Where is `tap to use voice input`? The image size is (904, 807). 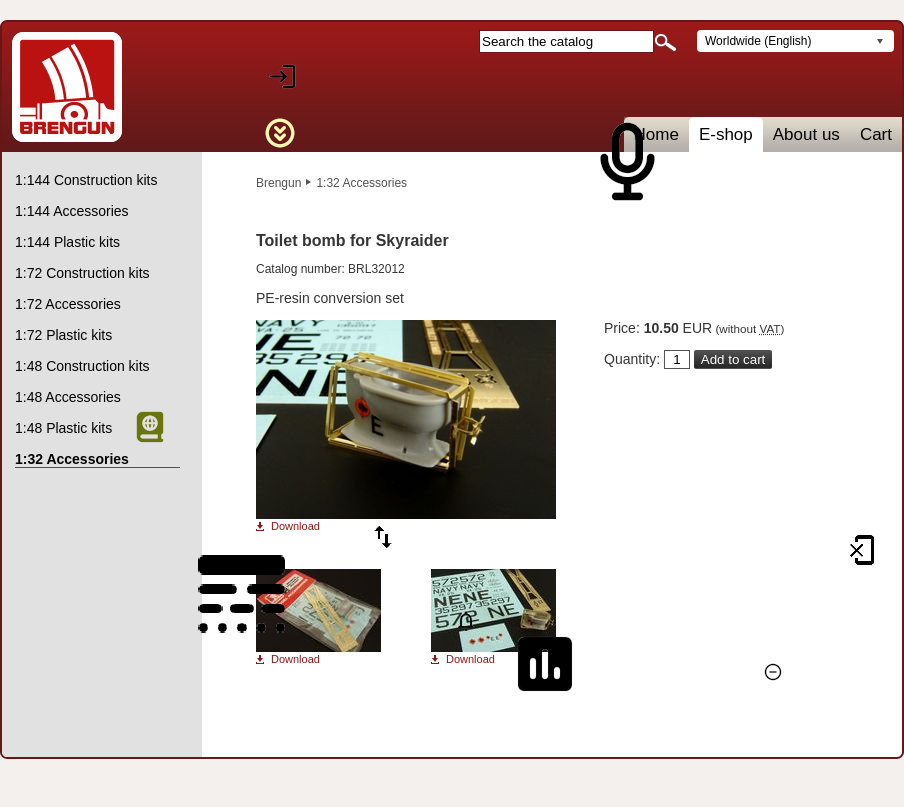 tap to use voice input is located at coordinates (627, 161).